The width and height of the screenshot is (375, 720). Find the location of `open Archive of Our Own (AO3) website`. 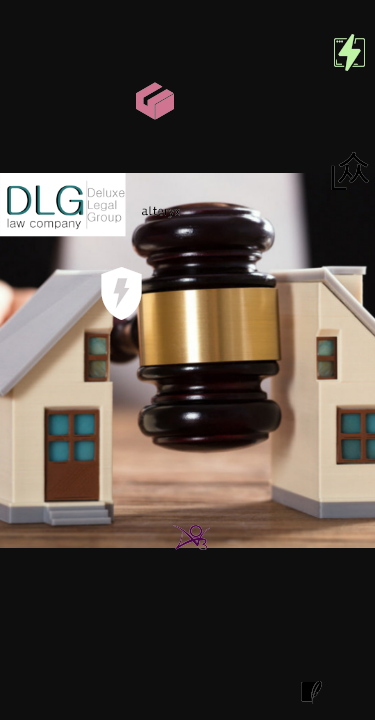

open Archive of Our Own (AO3) website is located at coordinates (191, 537).